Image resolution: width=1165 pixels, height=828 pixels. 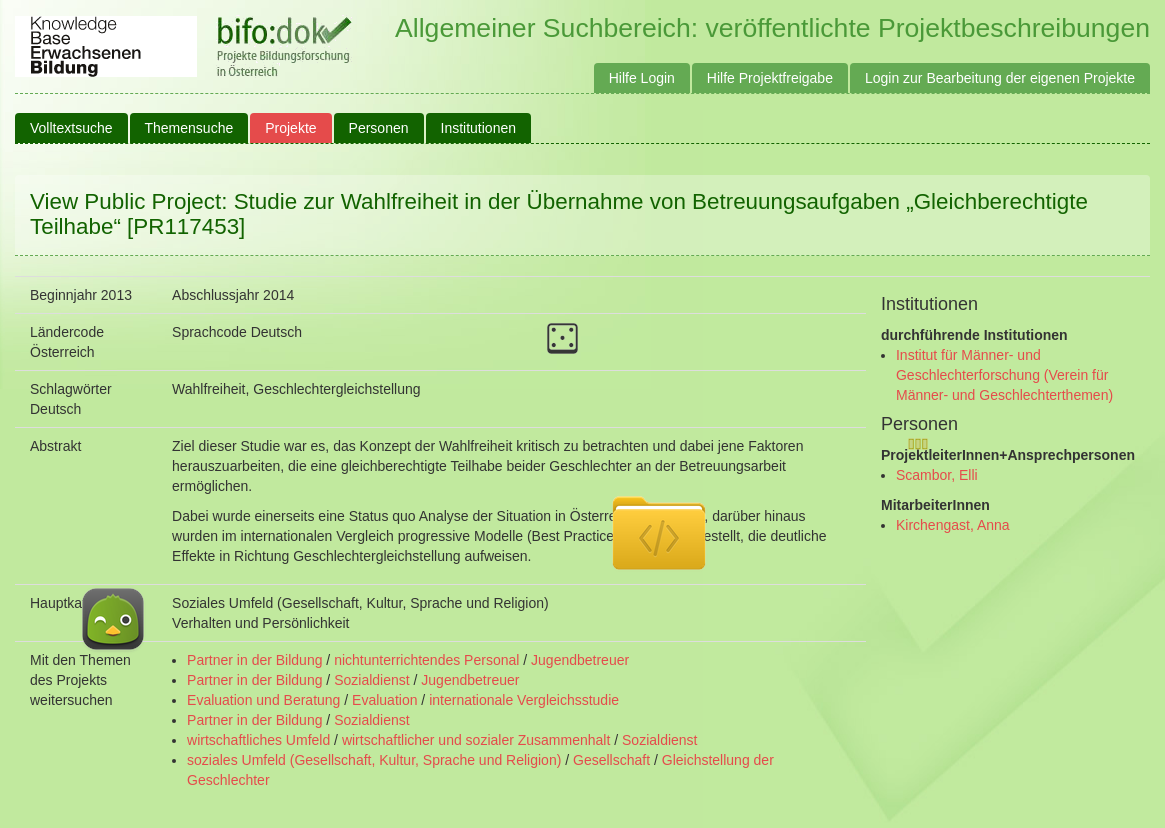 I want to click on launch tali dice game, so click(x=562, y=338).